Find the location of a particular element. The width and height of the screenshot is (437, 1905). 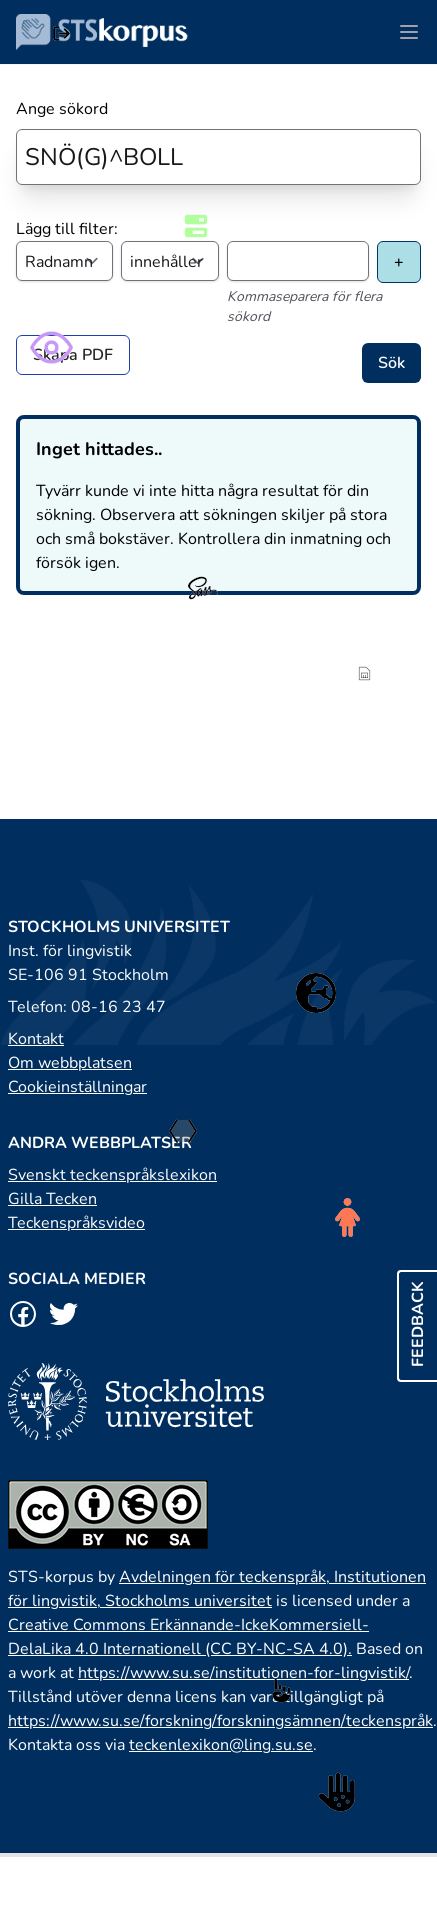

sign out of your account is located at coordinates (61, 33).